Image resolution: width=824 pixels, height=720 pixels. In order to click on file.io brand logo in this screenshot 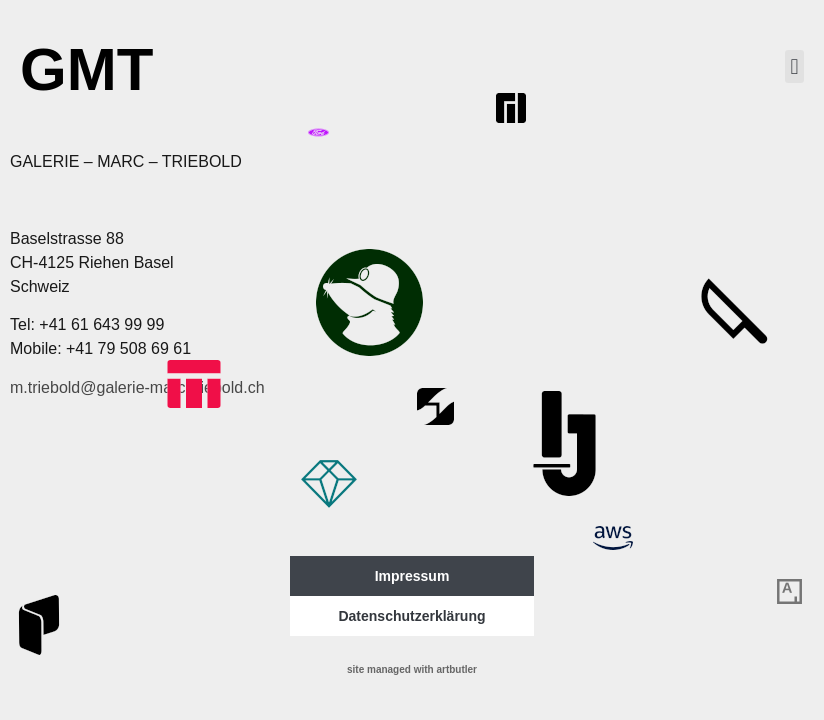, I will do `click(39, 625)`.